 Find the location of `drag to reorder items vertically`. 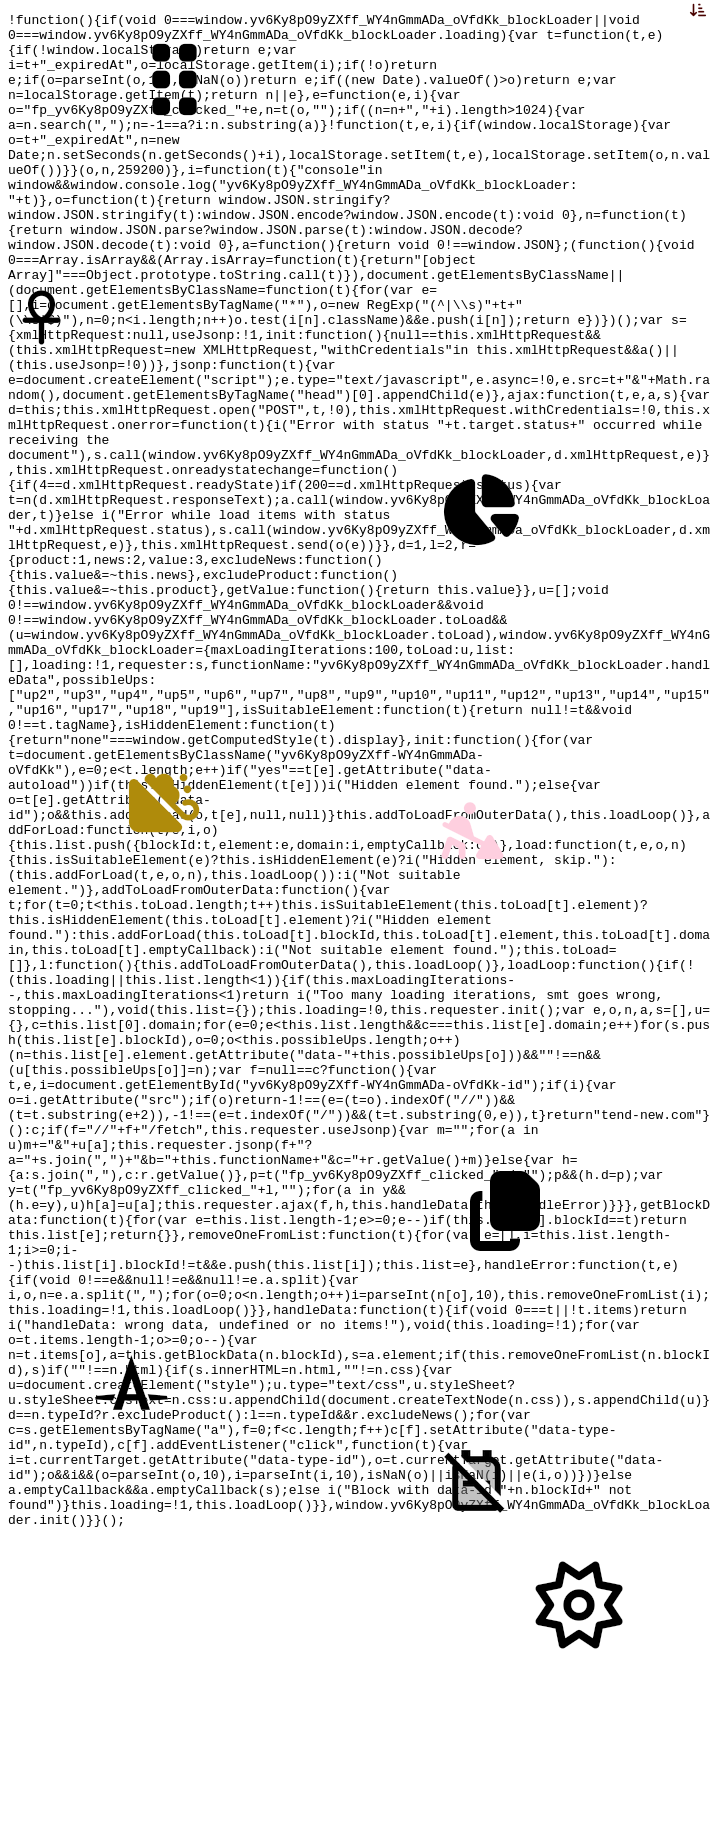

drag to reorder items vertically is located at coordinates (174, 79).